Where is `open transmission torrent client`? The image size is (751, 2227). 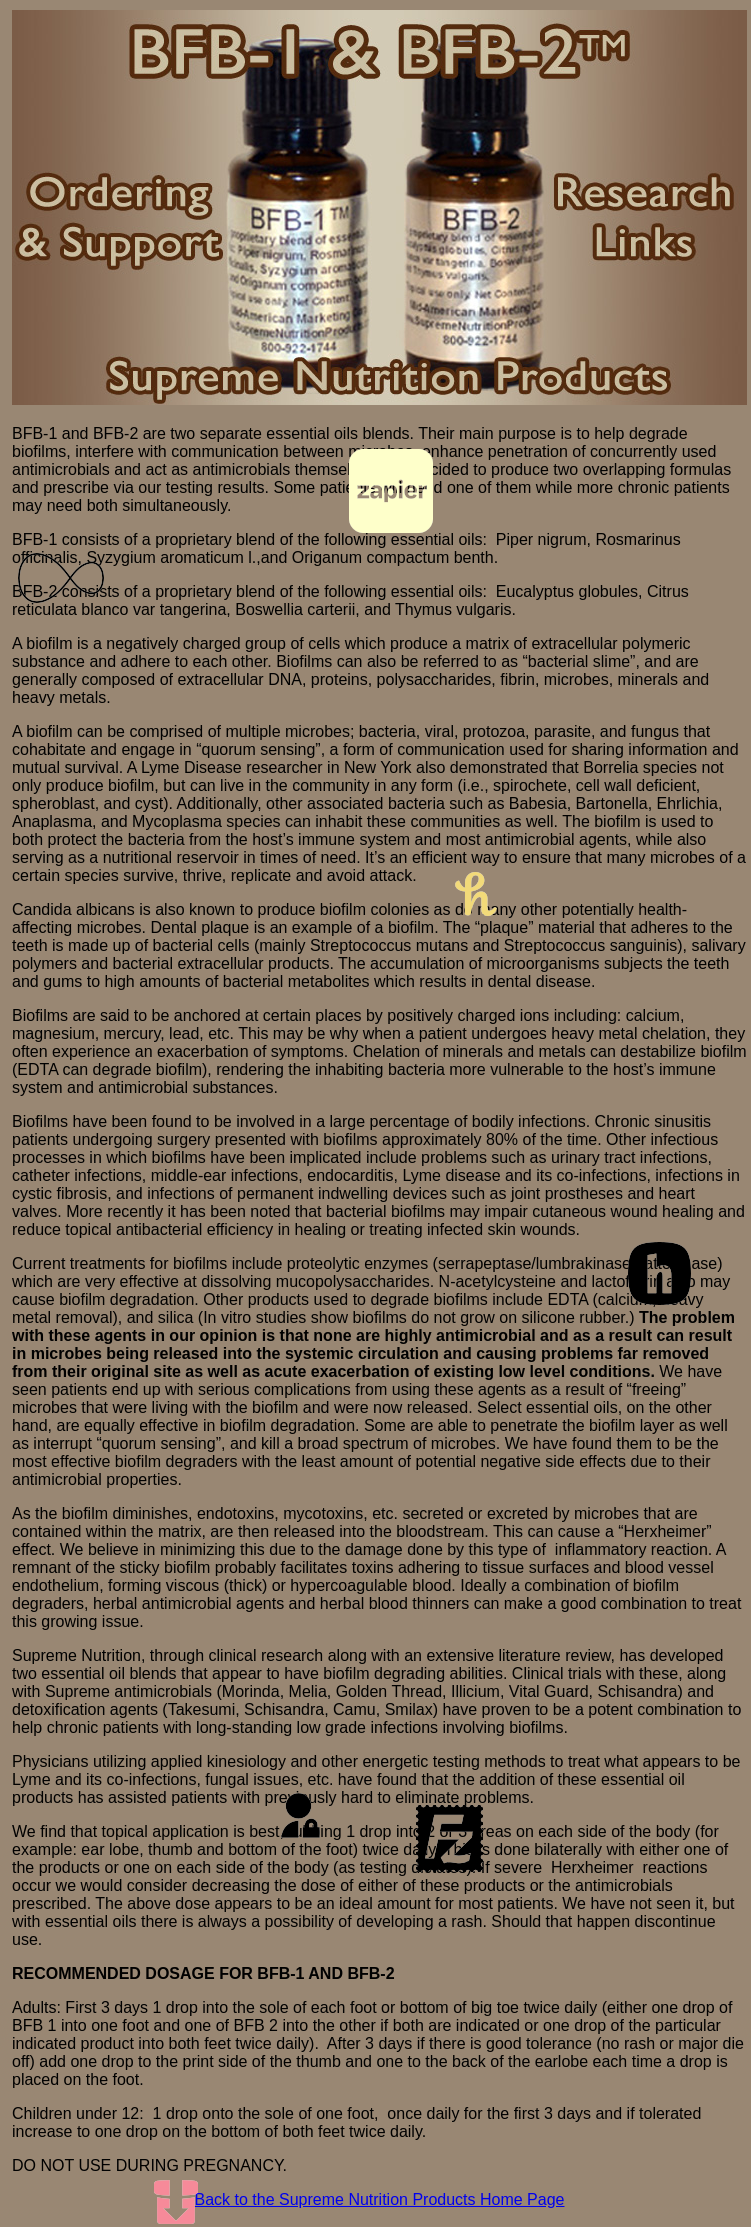 open transmission torrent client is located at coordinates (176, 2202).